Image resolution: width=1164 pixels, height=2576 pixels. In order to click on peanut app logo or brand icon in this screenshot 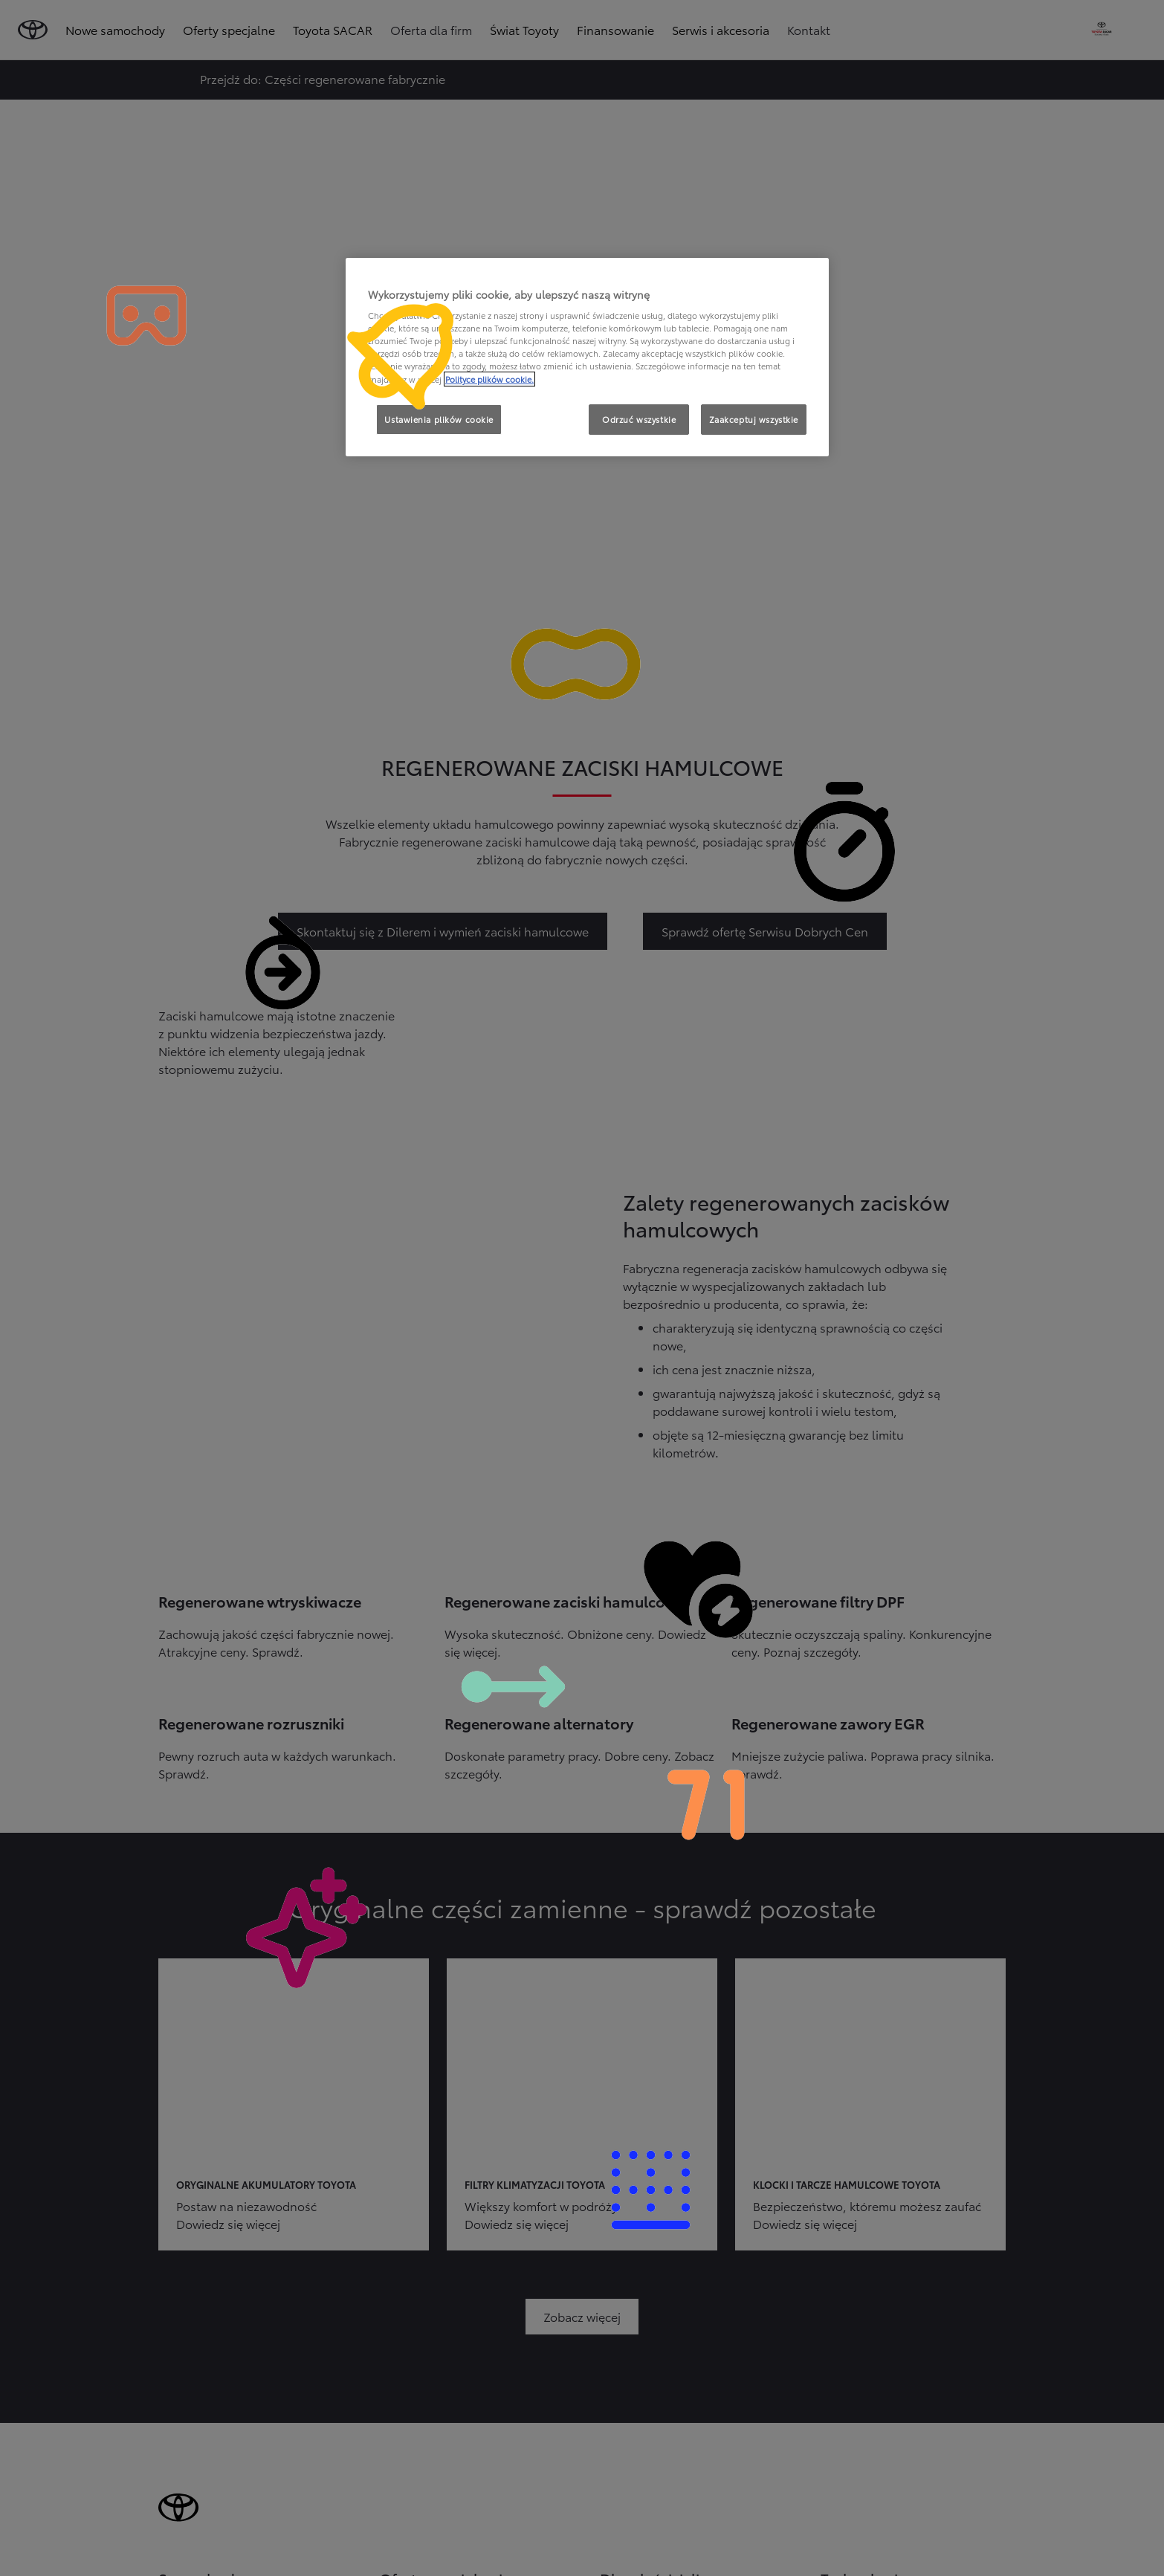, I will do `click(575, 664)`.